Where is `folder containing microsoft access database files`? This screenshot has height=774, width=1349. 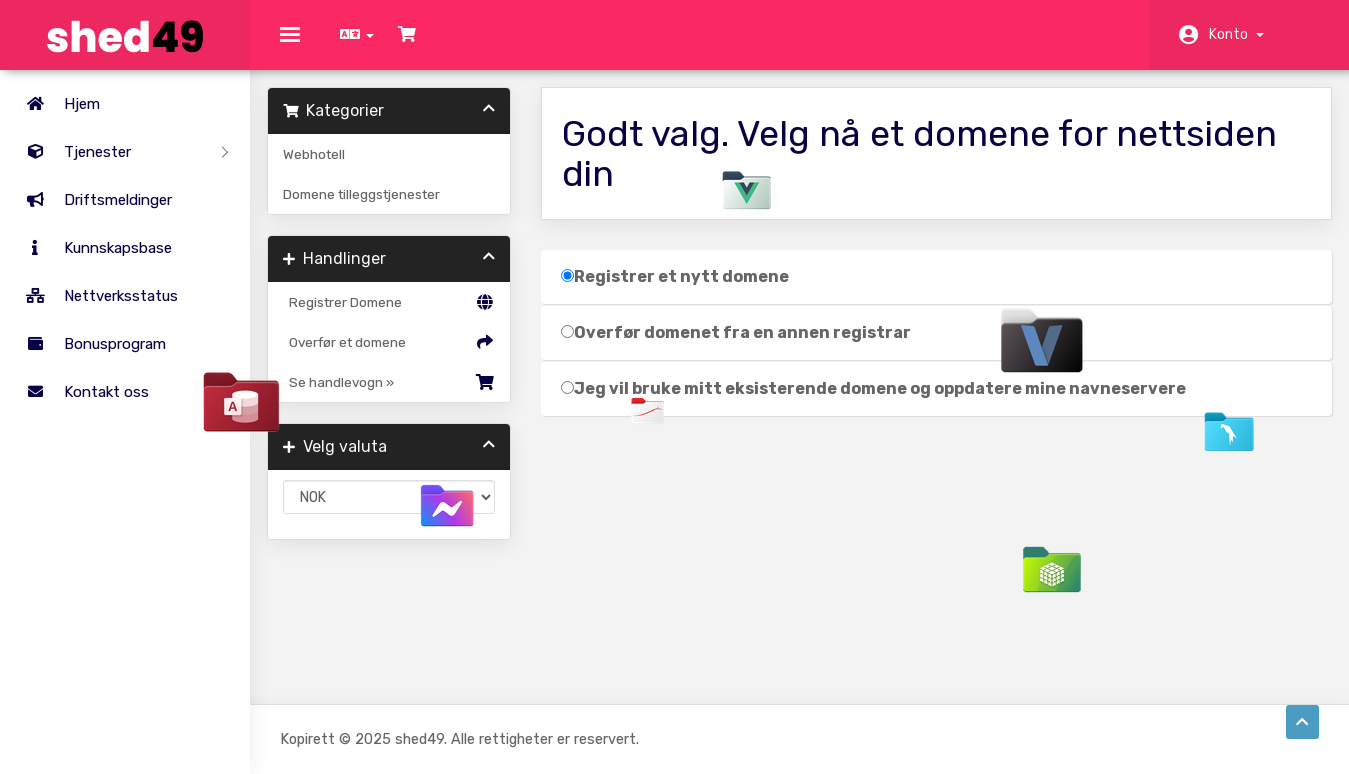
folder containing microsoft access database files is located at coordinates (241, 404).